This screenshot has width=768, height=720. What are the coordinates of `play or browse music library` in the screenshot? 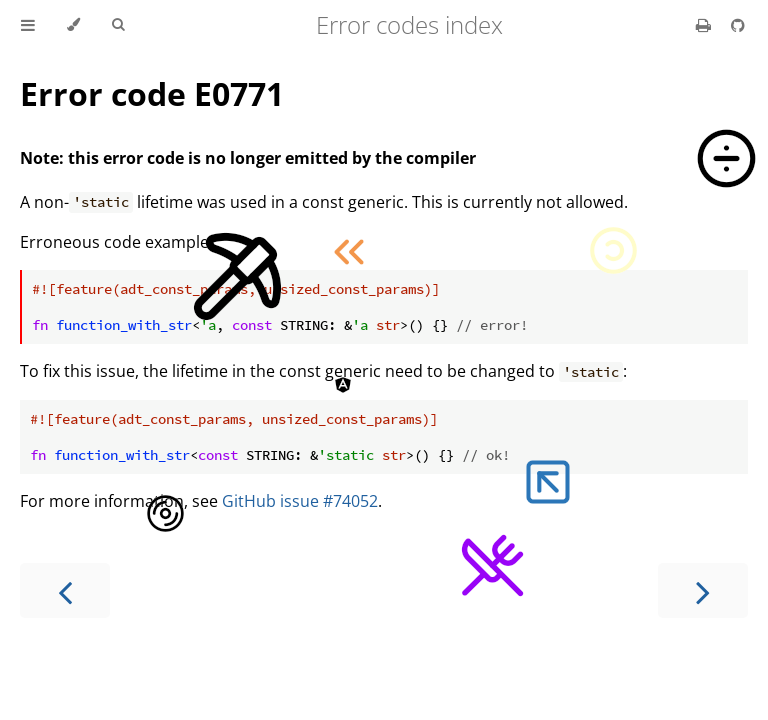 It's located at (165, 513).